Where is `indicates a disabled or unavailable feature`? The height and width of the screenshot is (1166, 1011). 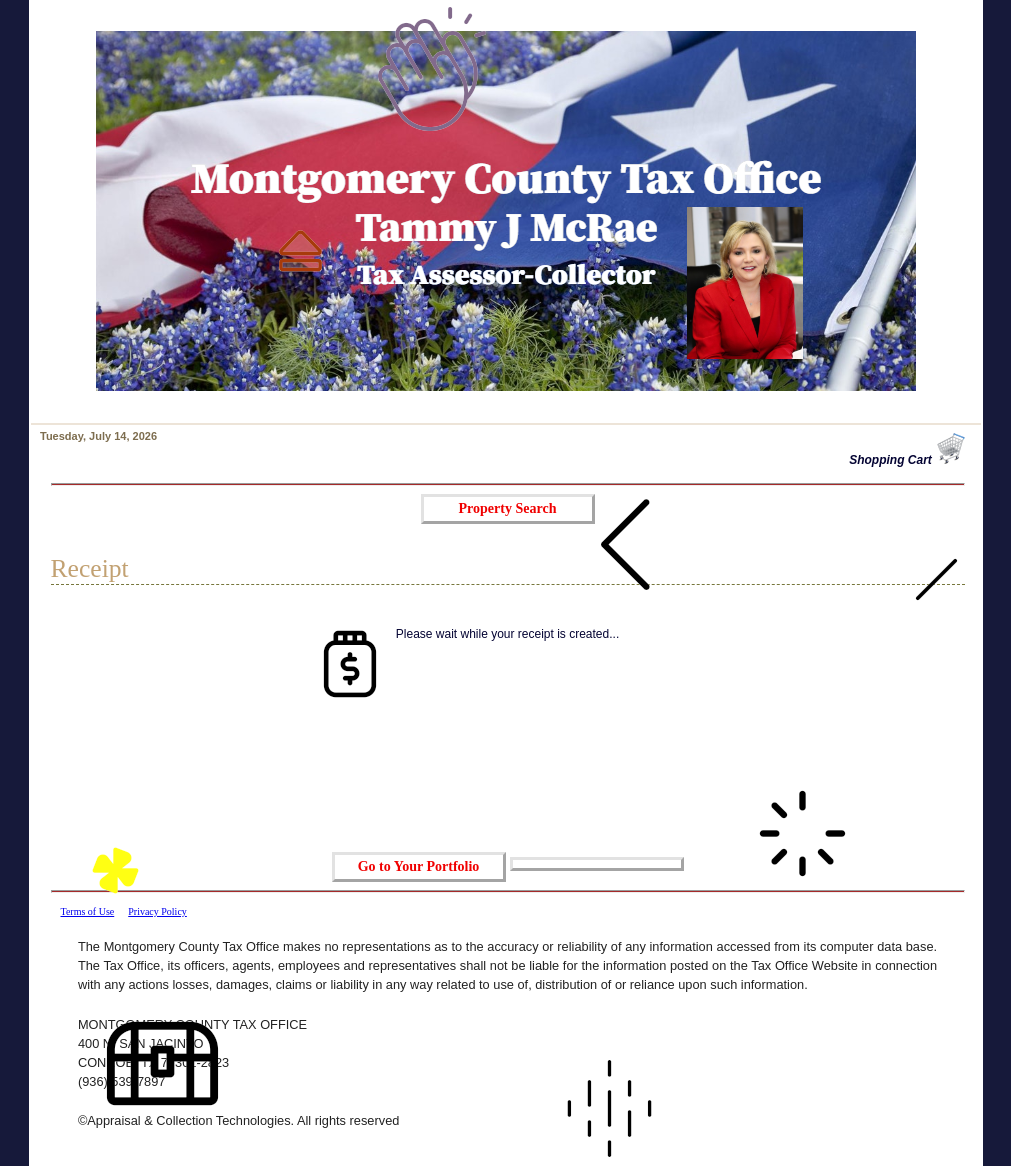
indicates a disabled or unavailable feature is located at coordinates (936, 579).